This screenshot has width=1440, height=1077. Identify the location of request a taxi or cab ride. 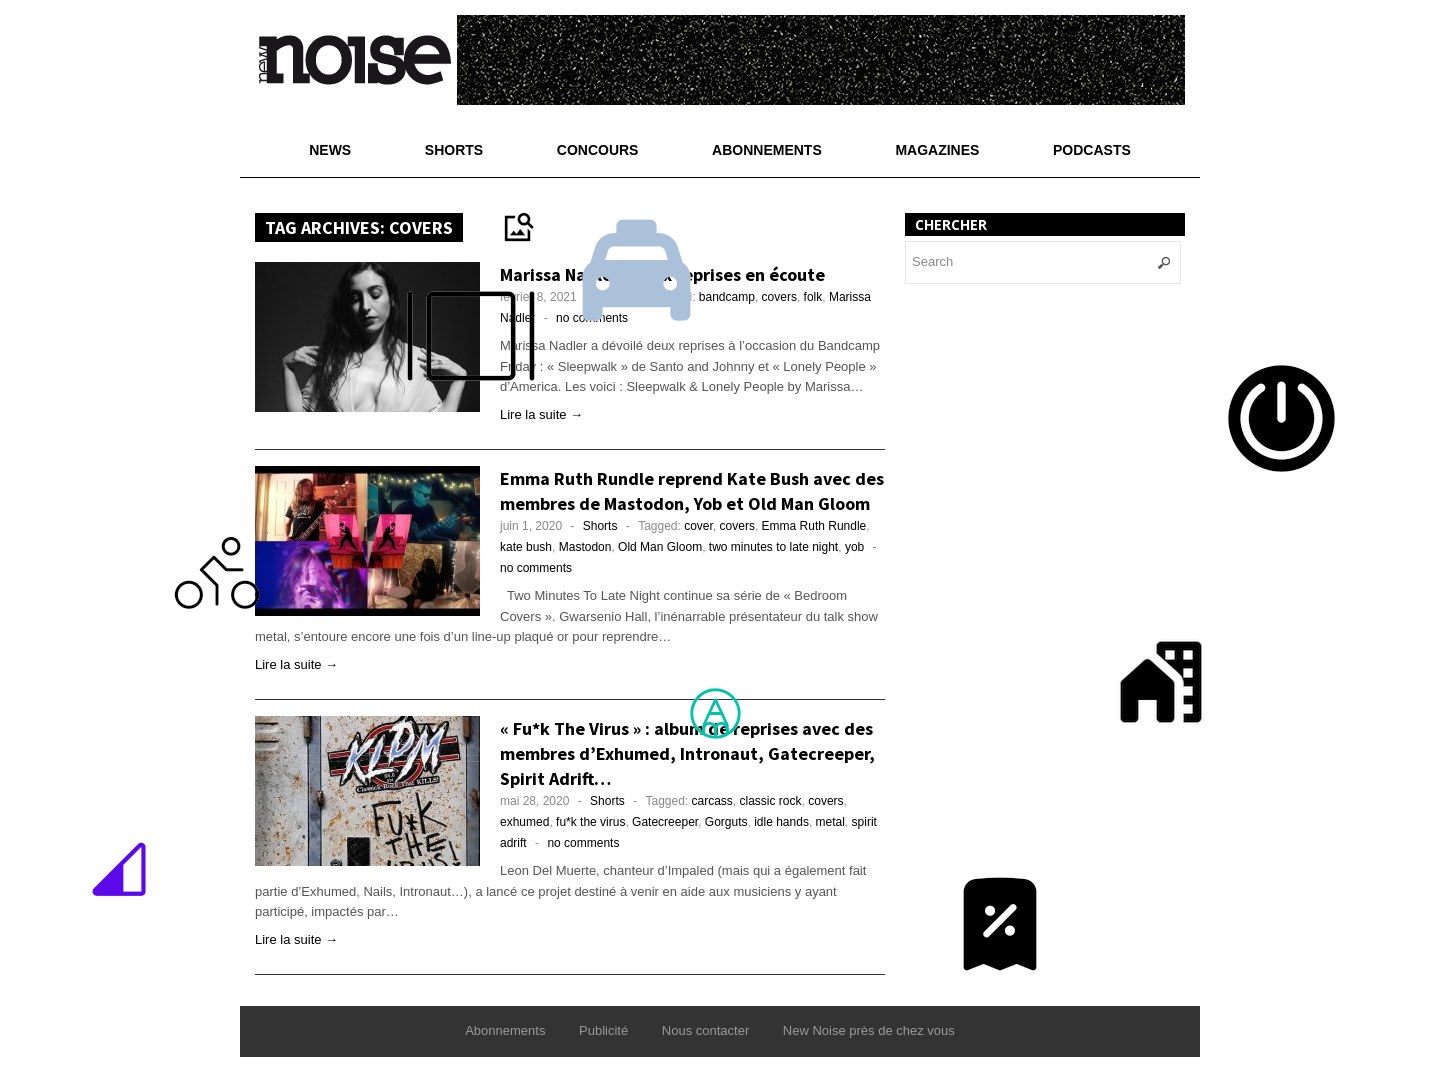
(636, 273).